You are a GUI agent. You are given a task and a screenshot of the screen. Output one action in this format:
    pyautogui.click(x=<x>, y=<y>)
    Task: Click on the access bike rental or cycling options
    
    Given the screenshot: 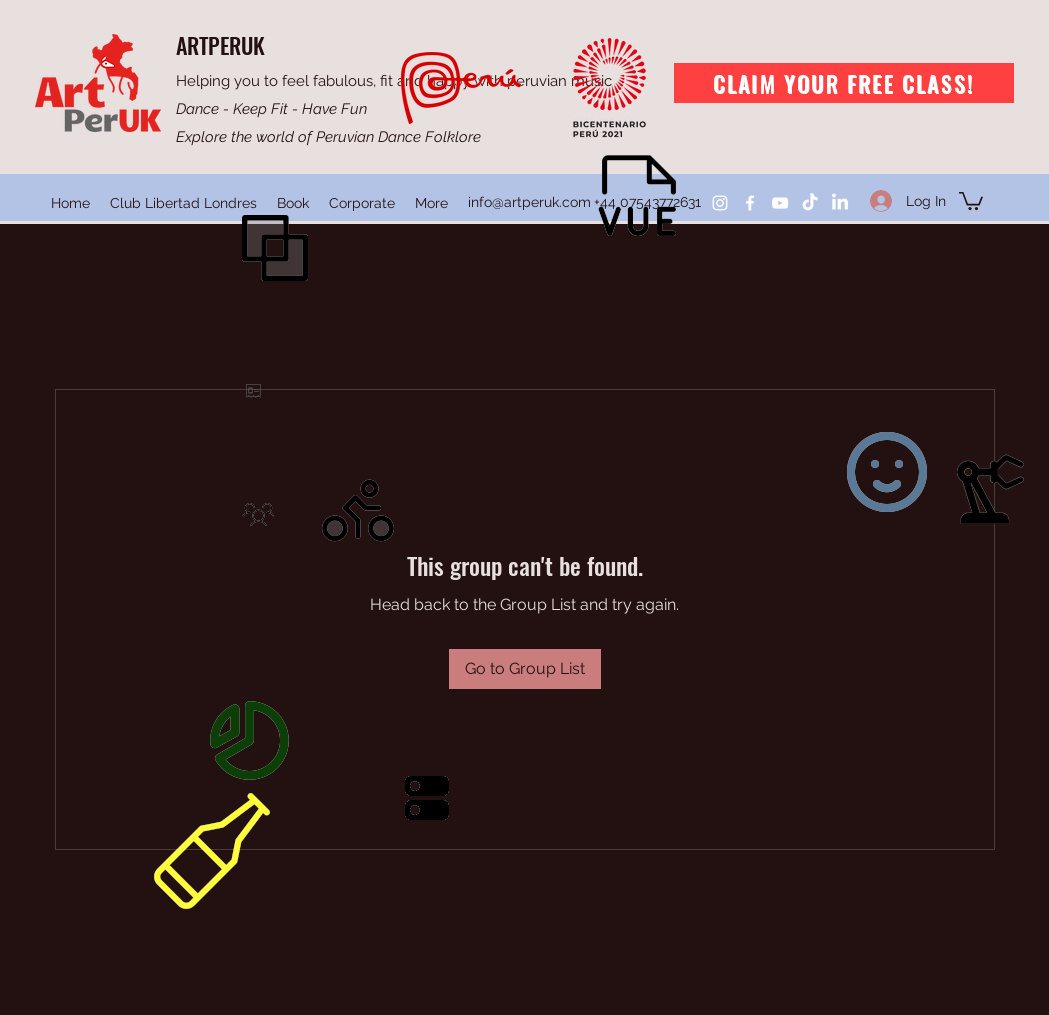 What is the action you would take?
    pyautogui.click(x=358, y=513)
    